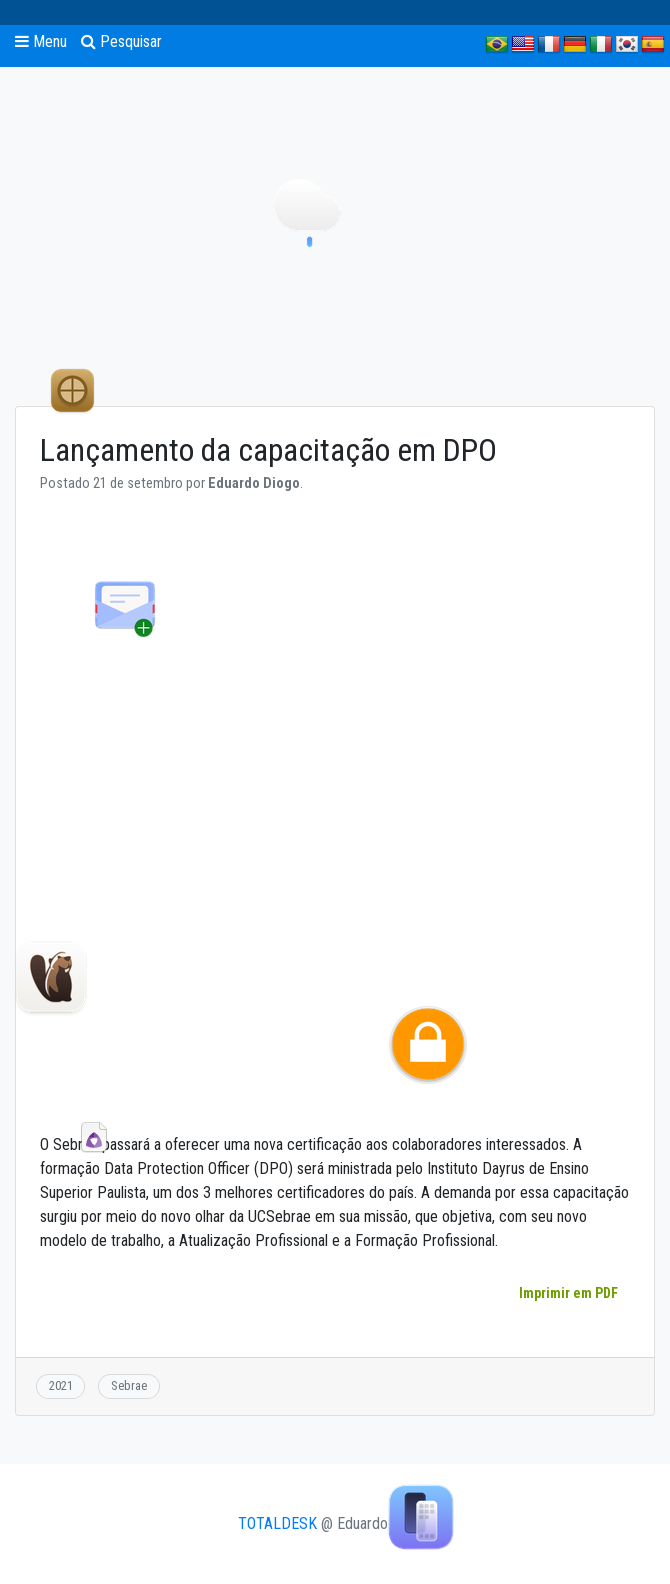  What do you see at coordinates (428, 1044) in the screenshot?
I see `indicates a file or folder is read-only` at bounding box center [428, 1044].